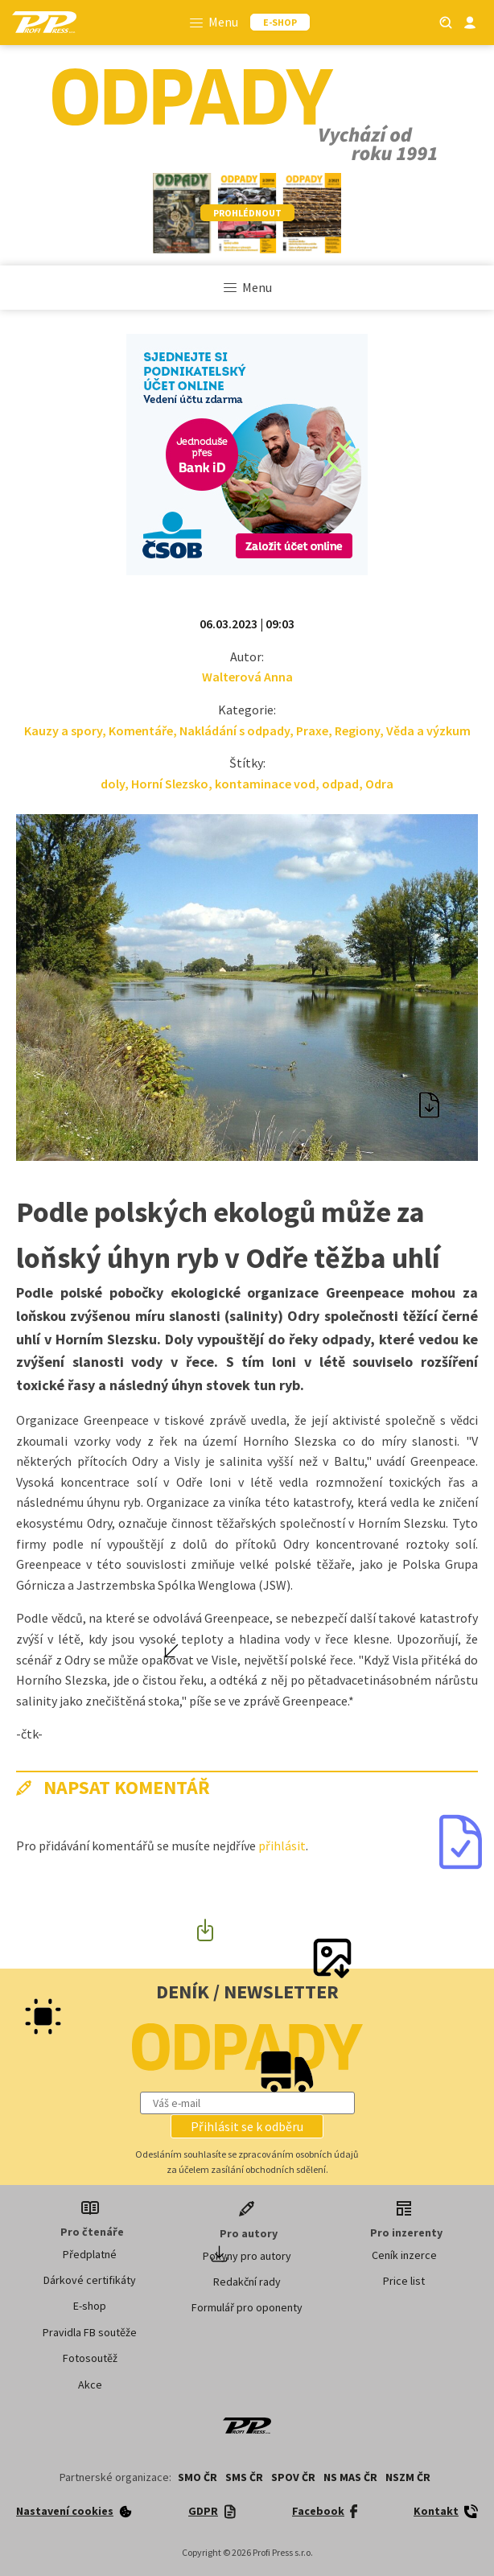 The height and width of the screenshot is (2576, 494). Describe the element at coordinates (43, 2016) in the screenshot. I see `select or create an artboard` at that location.